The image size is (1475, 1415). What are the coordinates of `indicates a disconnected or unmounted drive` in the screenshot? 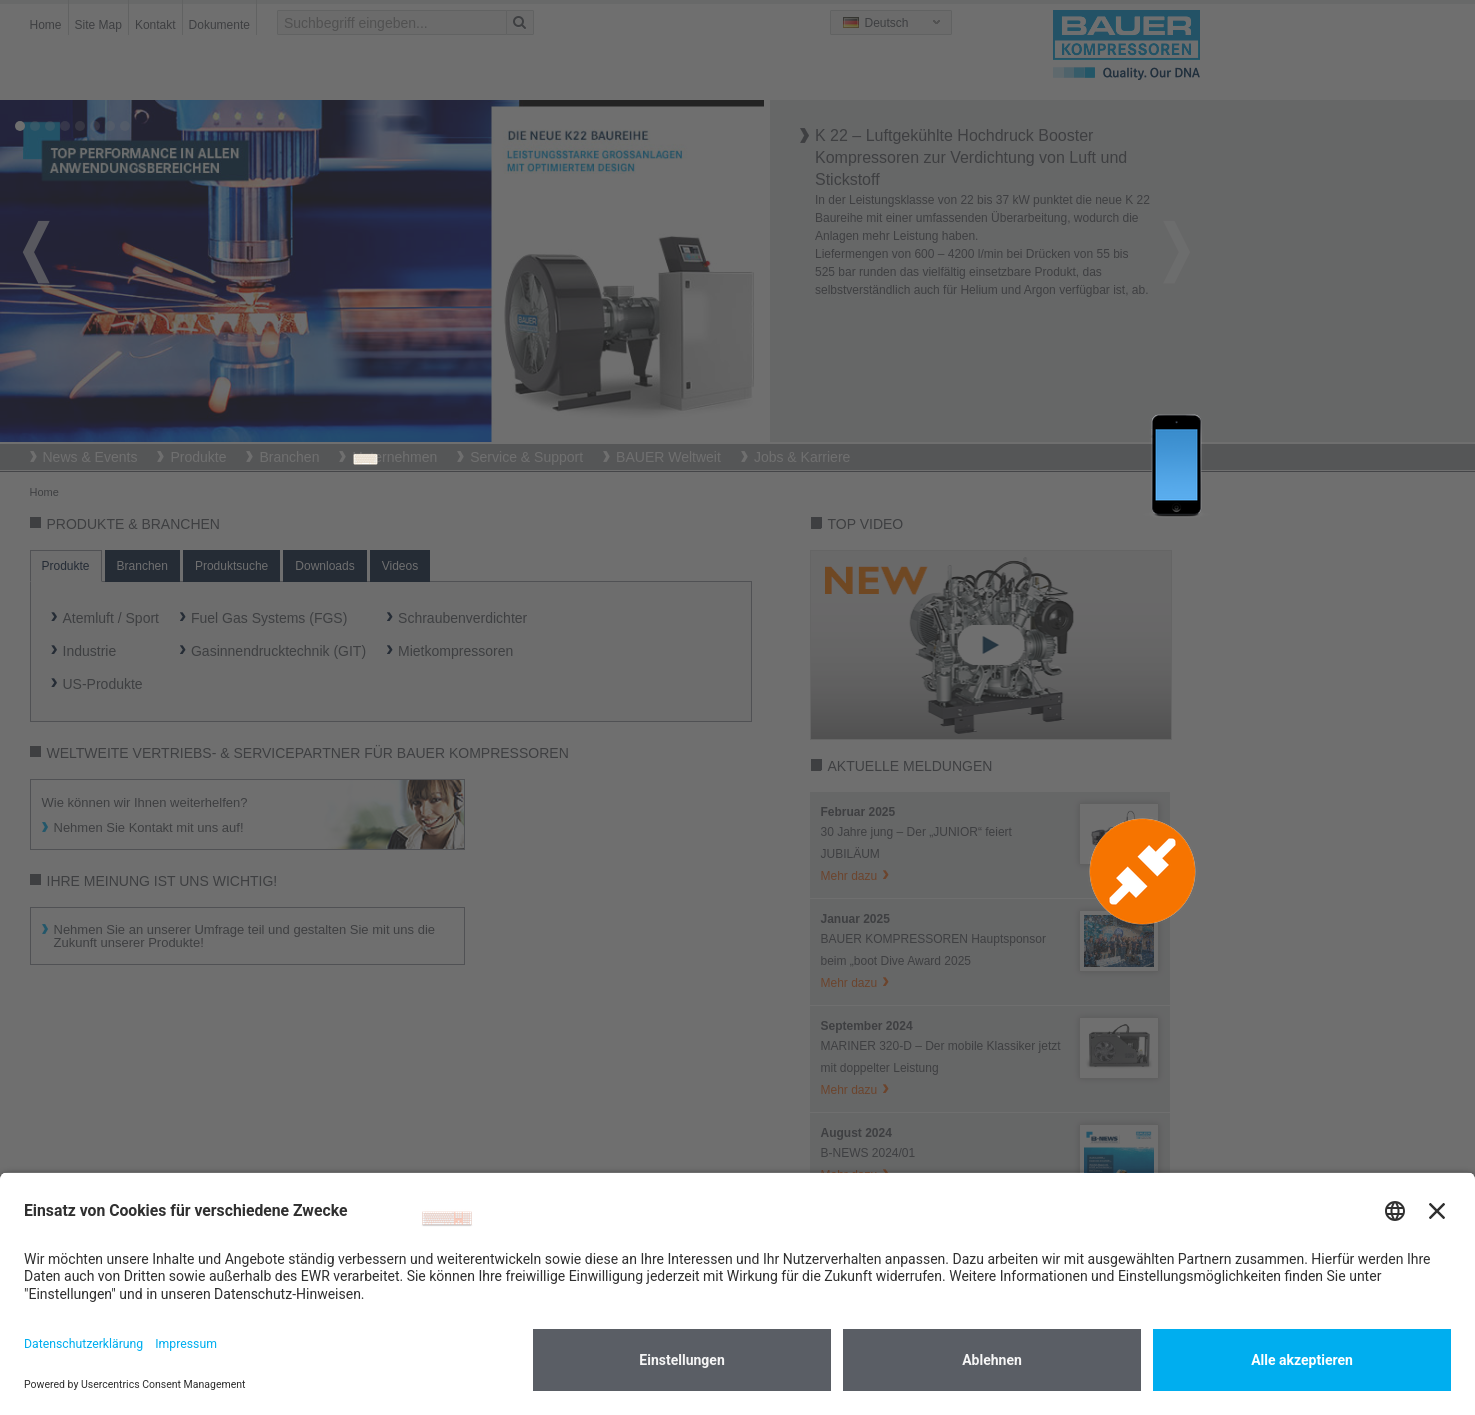 It's located at (1142, 871).